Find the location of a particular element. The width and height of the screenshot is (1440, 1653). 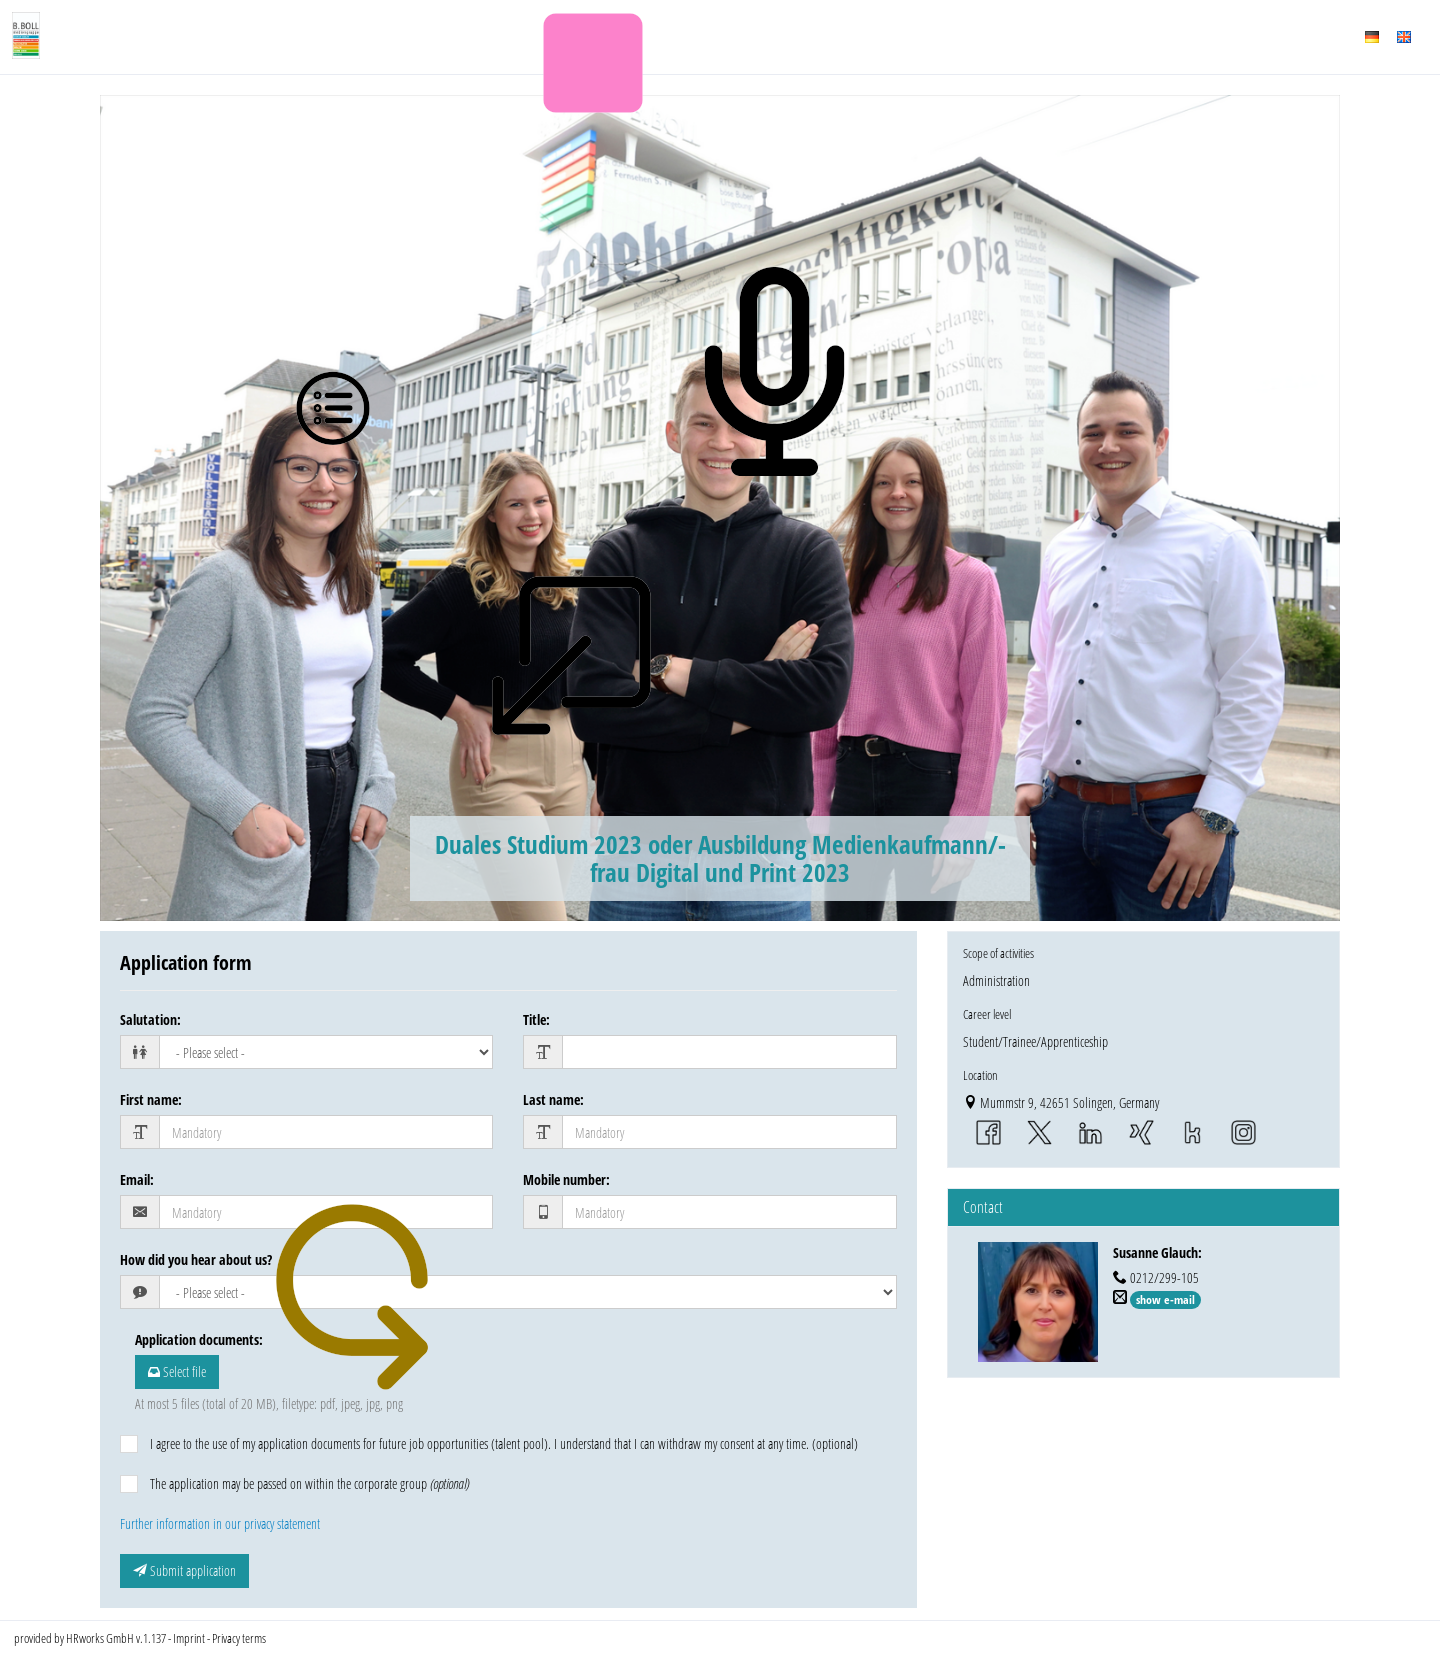

tap to use voice input is located at coordinates (774, 371).